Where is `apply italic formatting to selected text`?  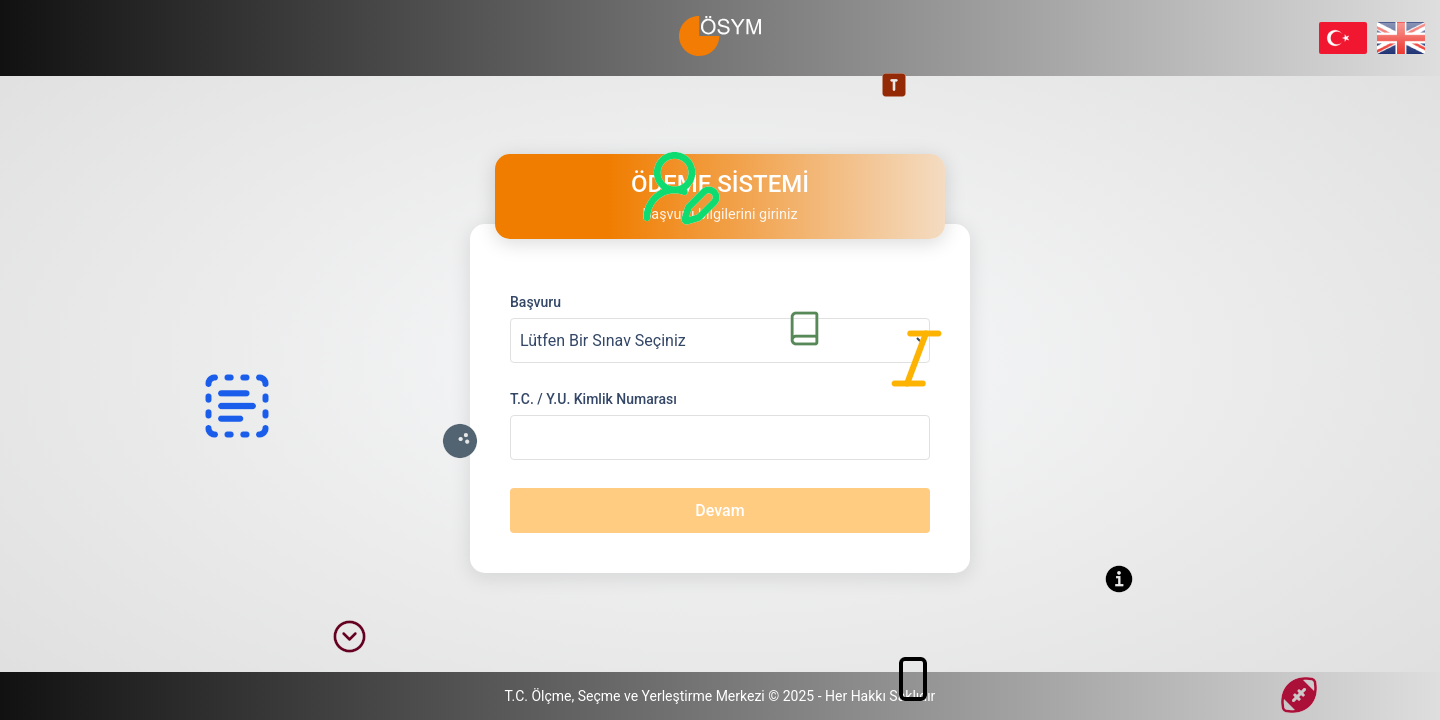
apply italic formatting to selected text is located at coordinates (916, 358).